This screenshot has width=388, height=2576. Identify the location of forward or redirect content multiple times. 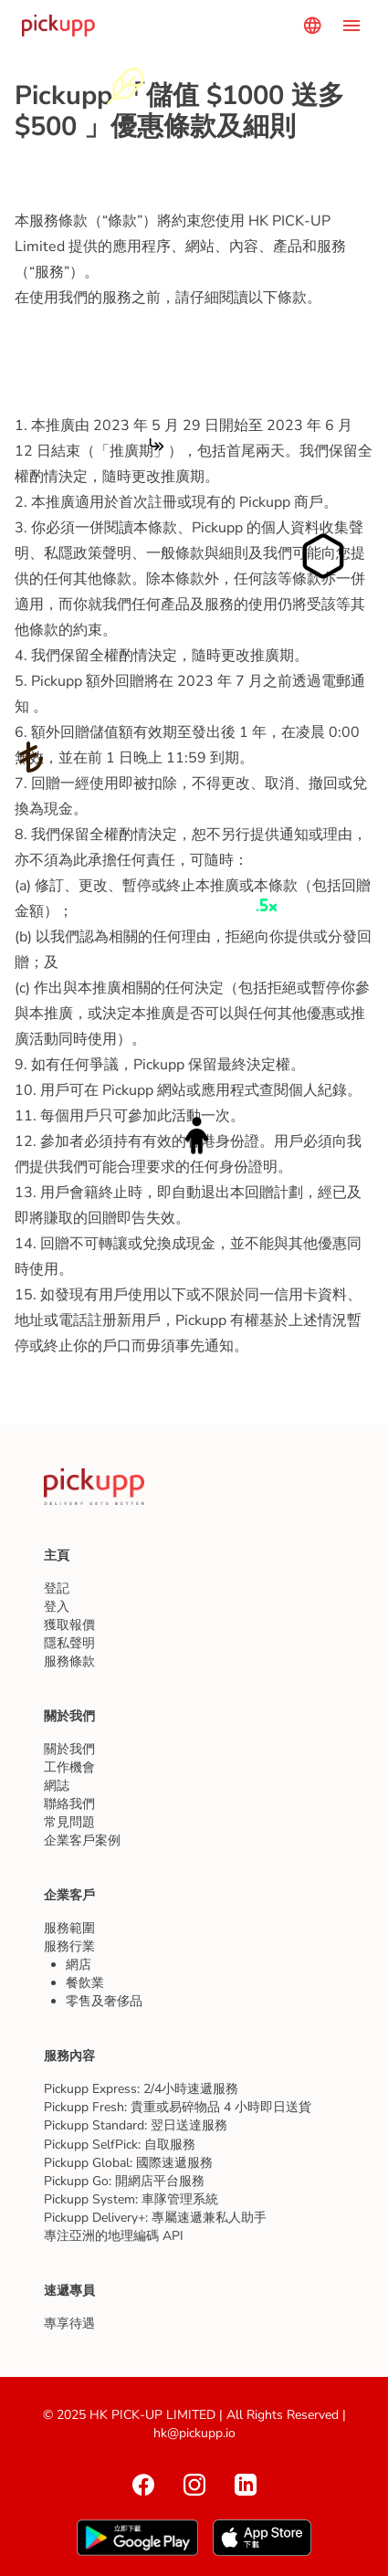
(157, 445).